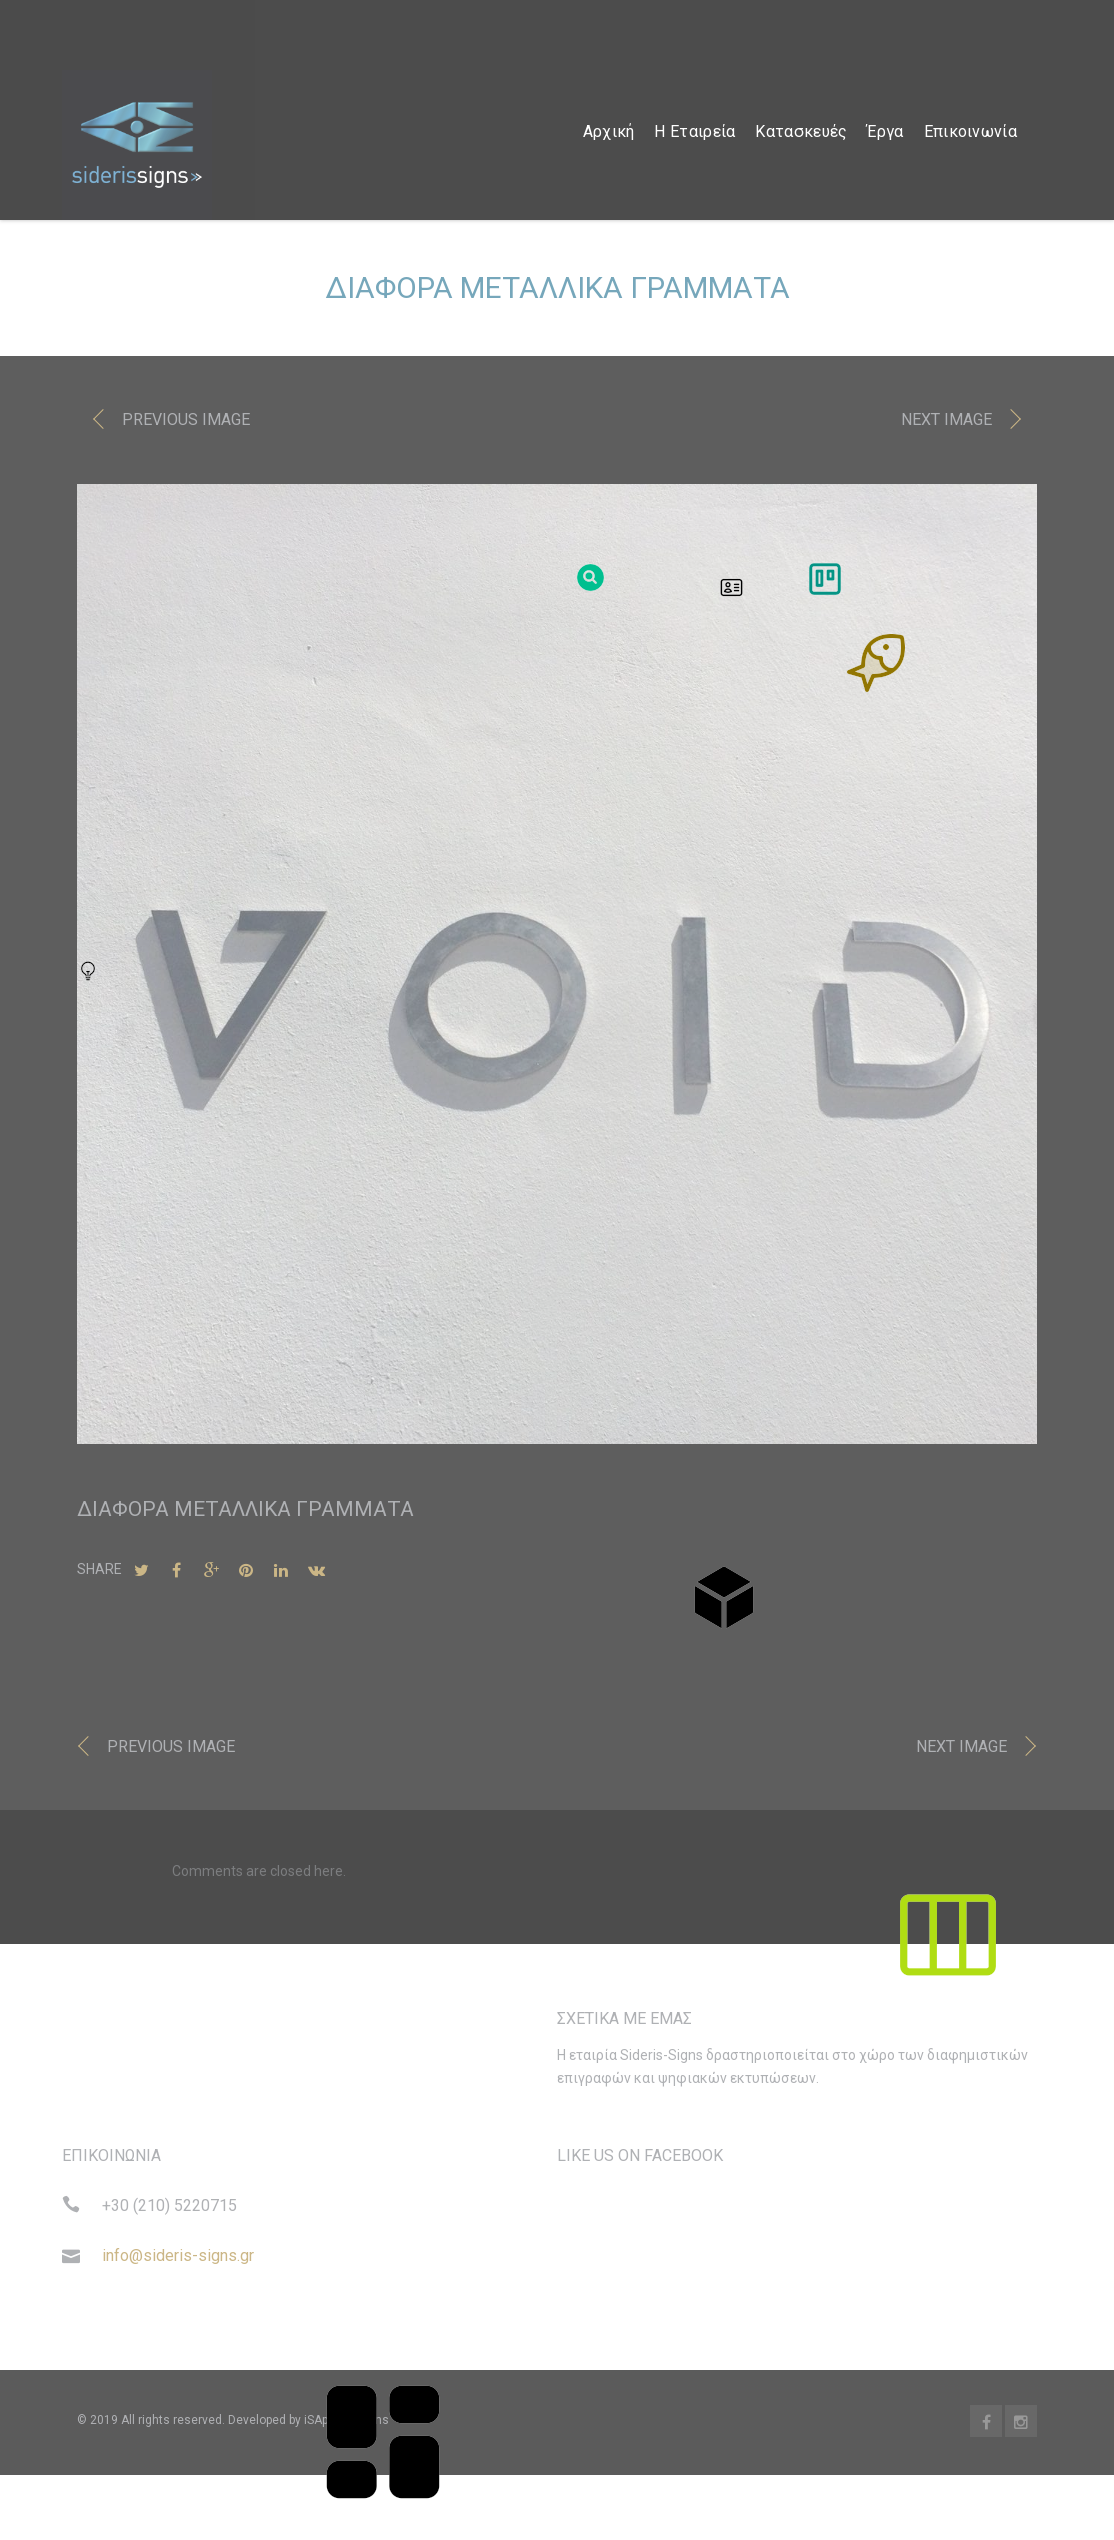 The width and height of the screenshot is (1114, 2540). I want to click on view your profile or identification details, so click(731, 587).